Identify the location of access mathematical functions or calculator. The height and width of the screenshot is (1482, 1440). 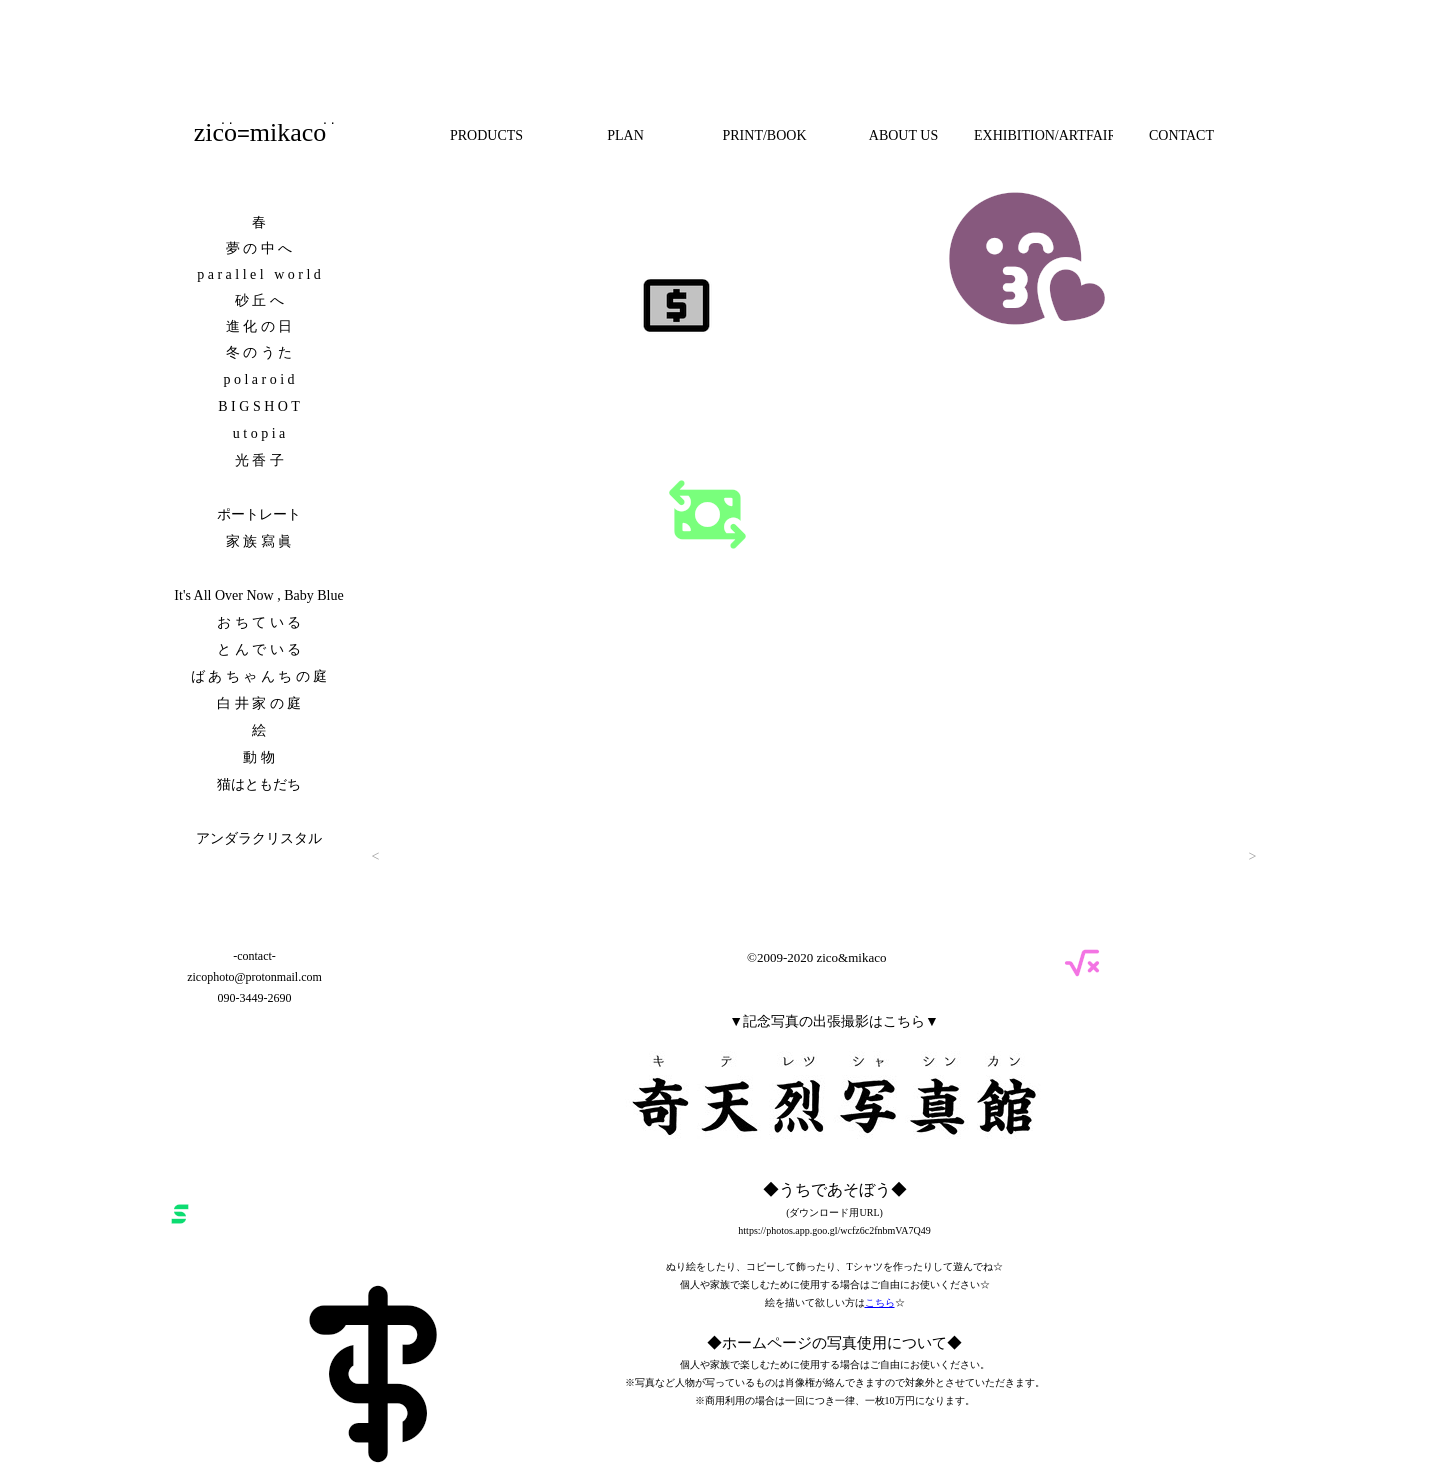
(1082, 963).